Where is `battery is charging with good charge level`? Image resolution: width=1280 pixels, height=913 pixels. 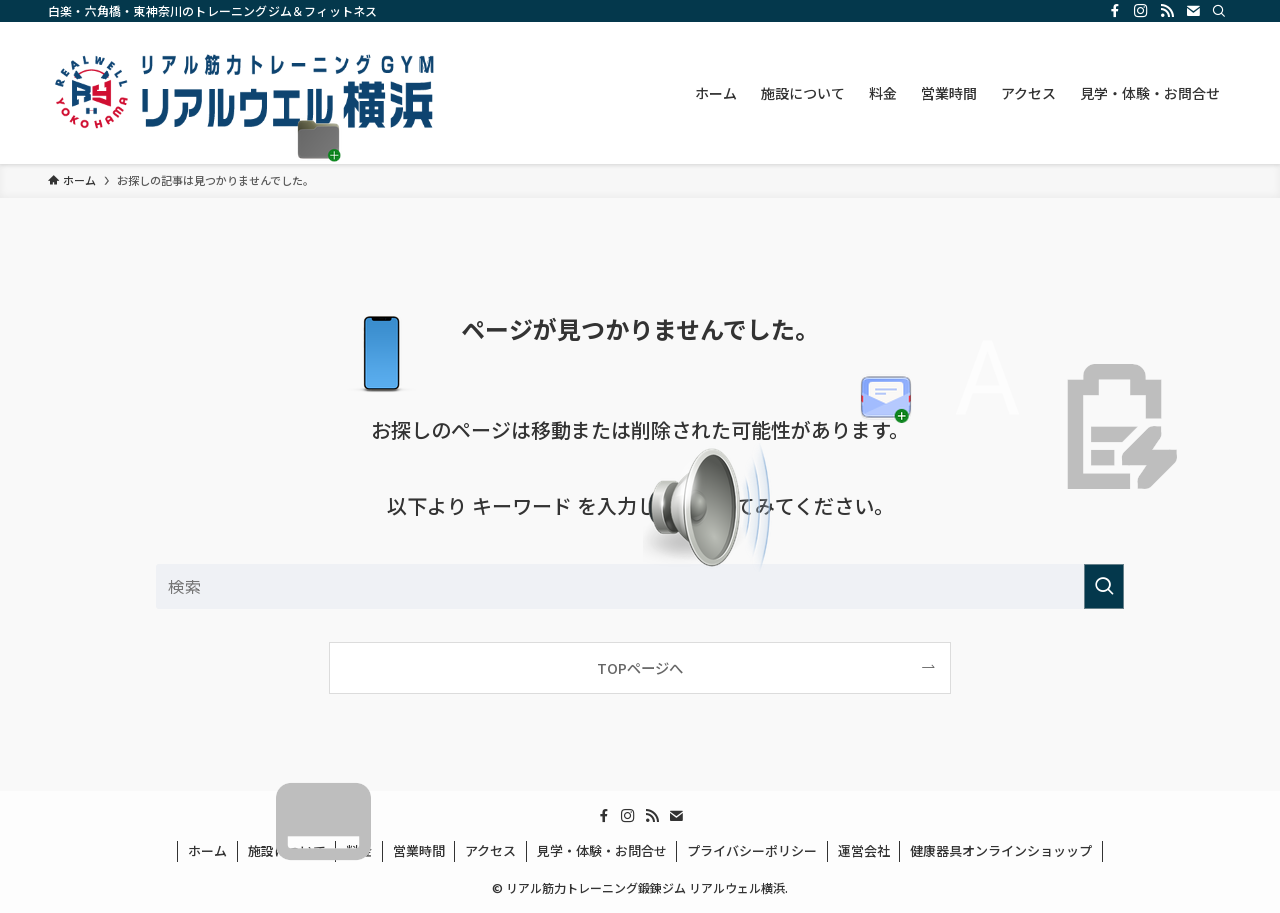 battery is charging with good charge level is located at coordinates (1114, 426).